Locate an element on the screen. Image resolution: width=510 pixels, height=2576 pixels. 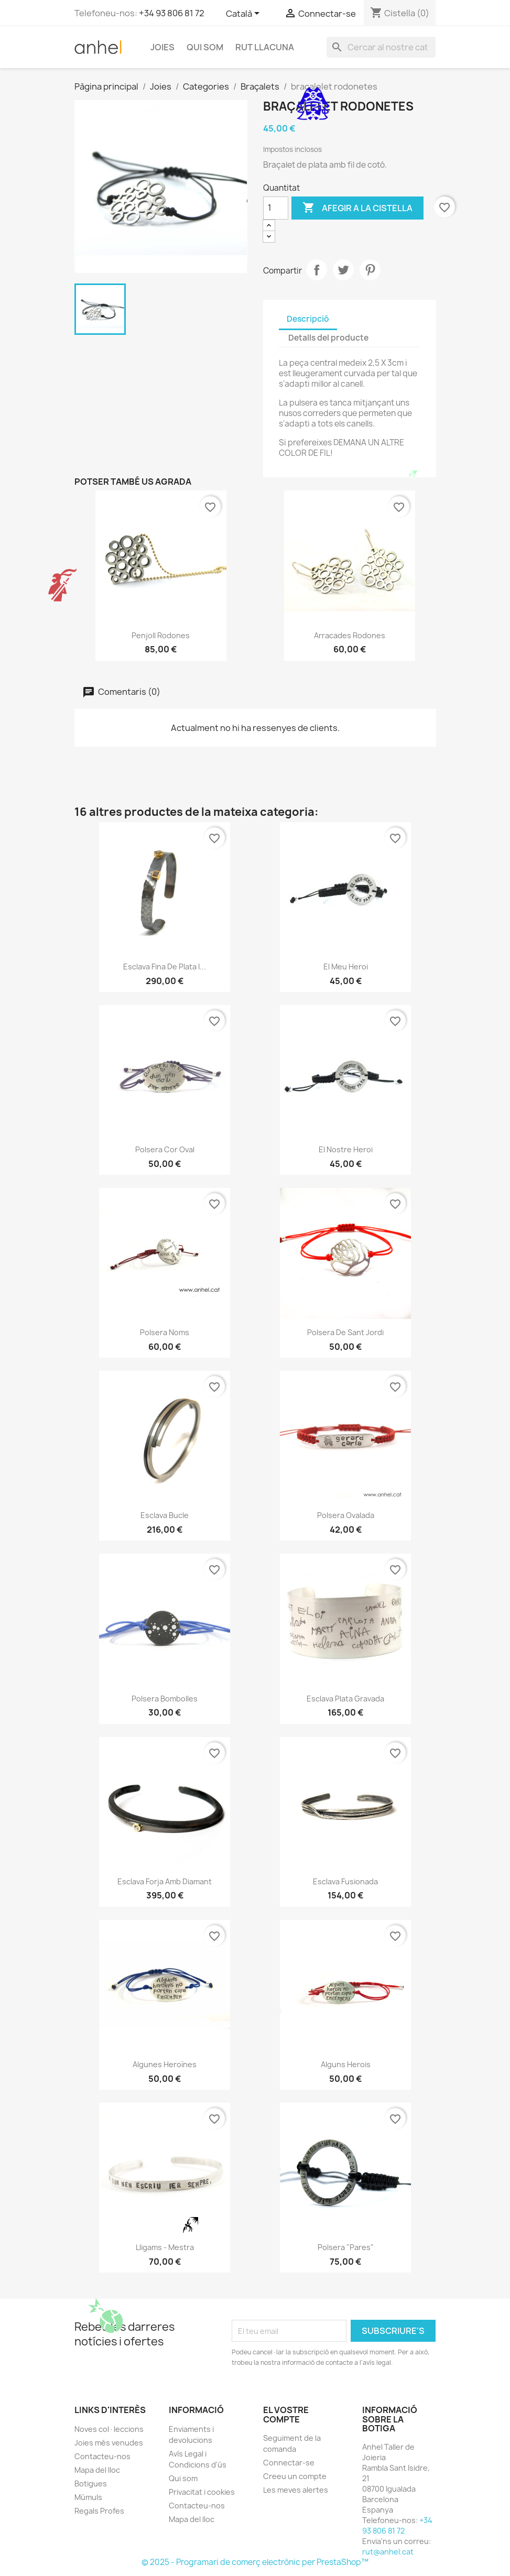
mythological character or story element in a game is located at coordinates (190, 2225).